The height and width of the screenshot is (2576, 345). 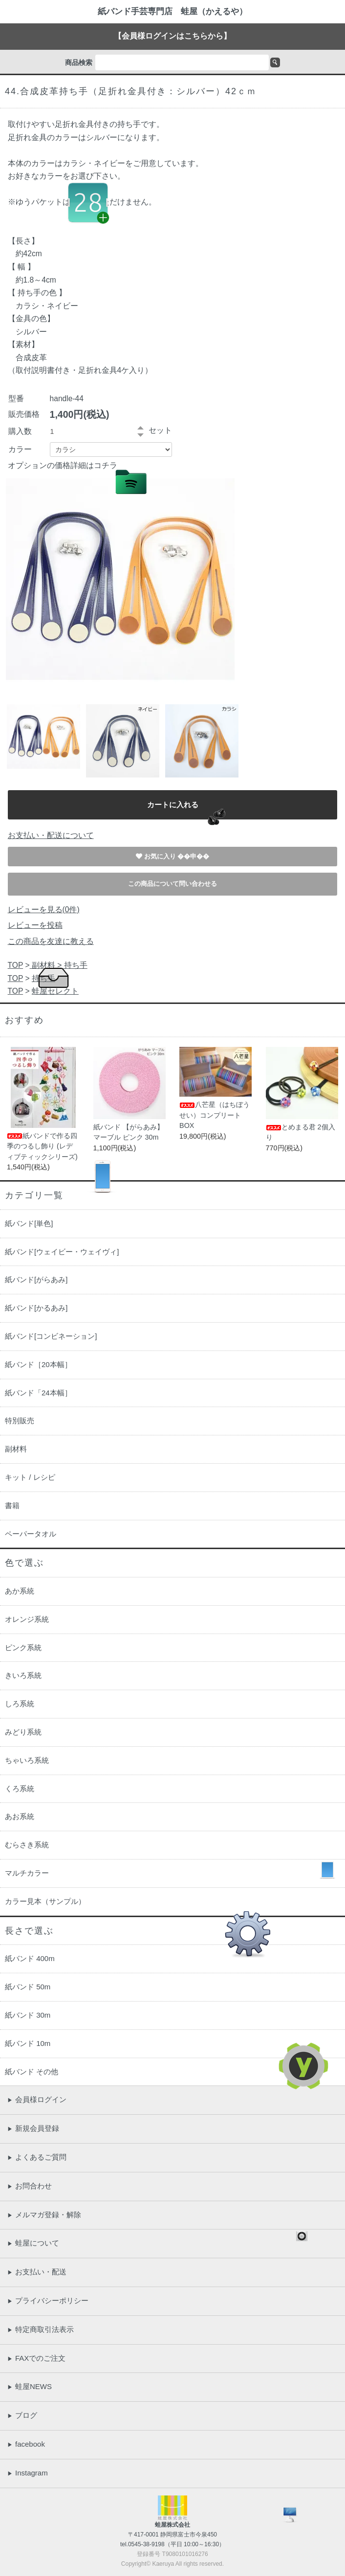 What do you see at coordinates (247, 1934) in the screenshot?
I see `access automator service settings` at bounding box center [247, 1934].